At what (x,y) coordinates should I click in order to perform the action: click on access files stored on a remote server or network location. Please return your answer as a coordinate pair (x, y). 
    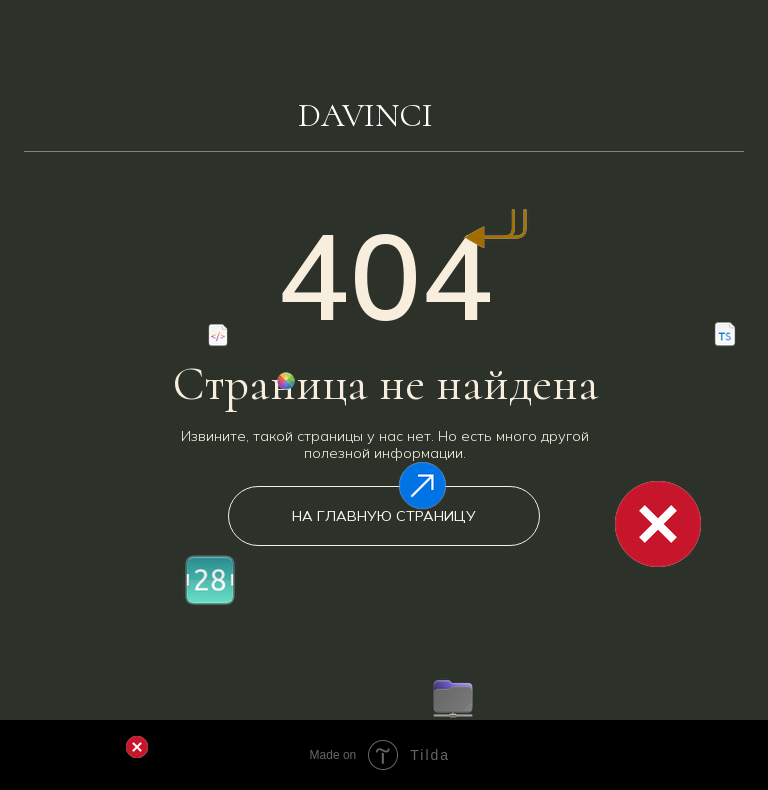
    Looking at the image, I should click on (453, 698).